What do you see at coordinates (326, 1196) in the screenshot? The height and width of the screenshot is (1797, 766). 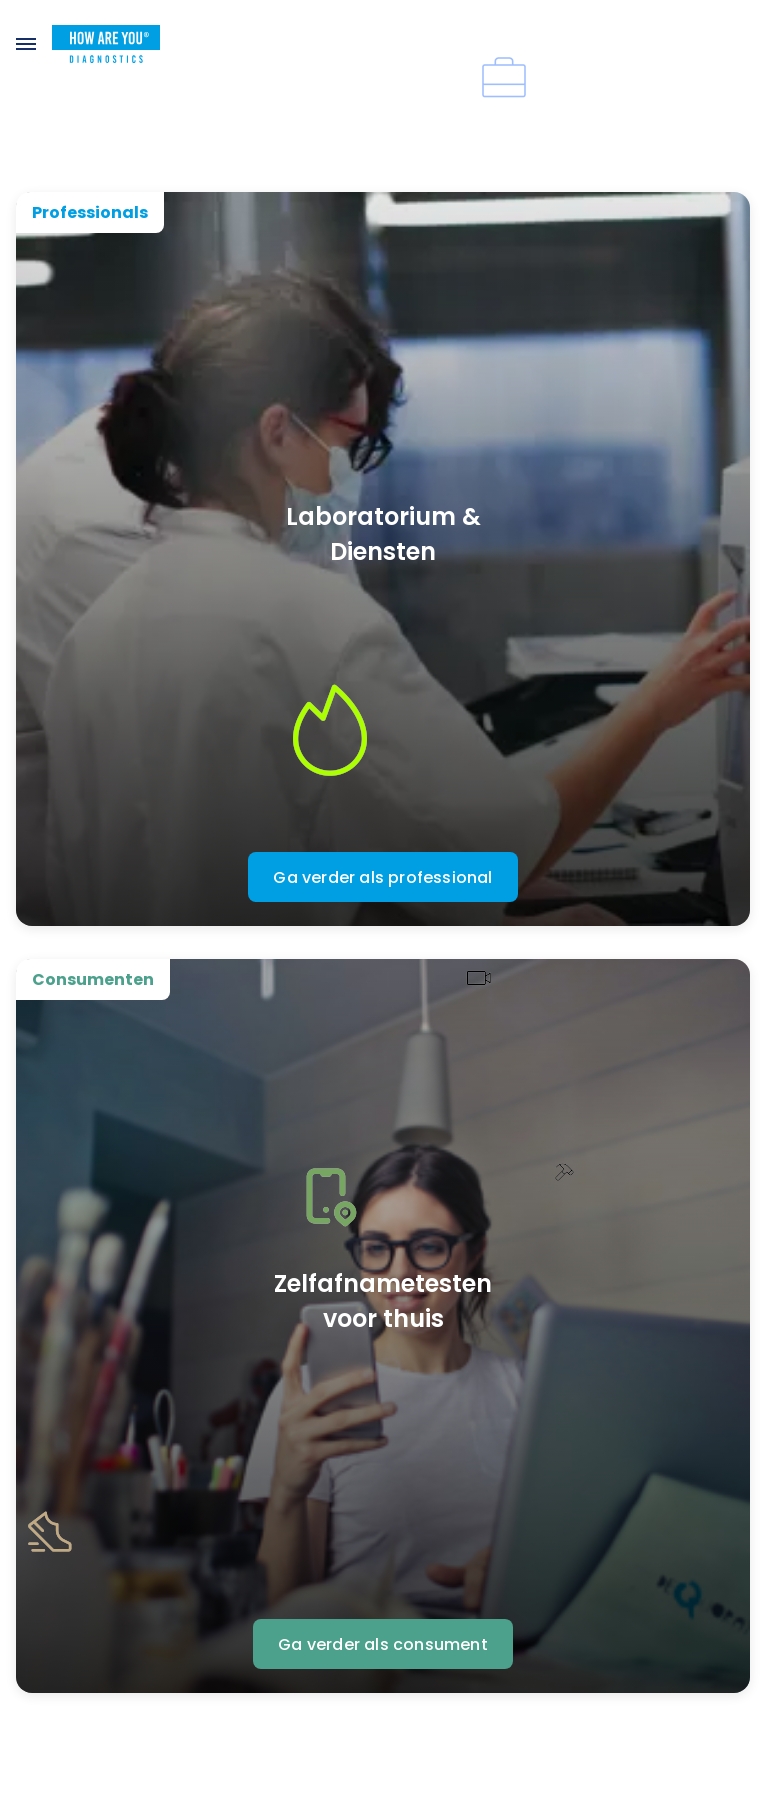 I see `view device location on map` at bounding box center [326, 1196].